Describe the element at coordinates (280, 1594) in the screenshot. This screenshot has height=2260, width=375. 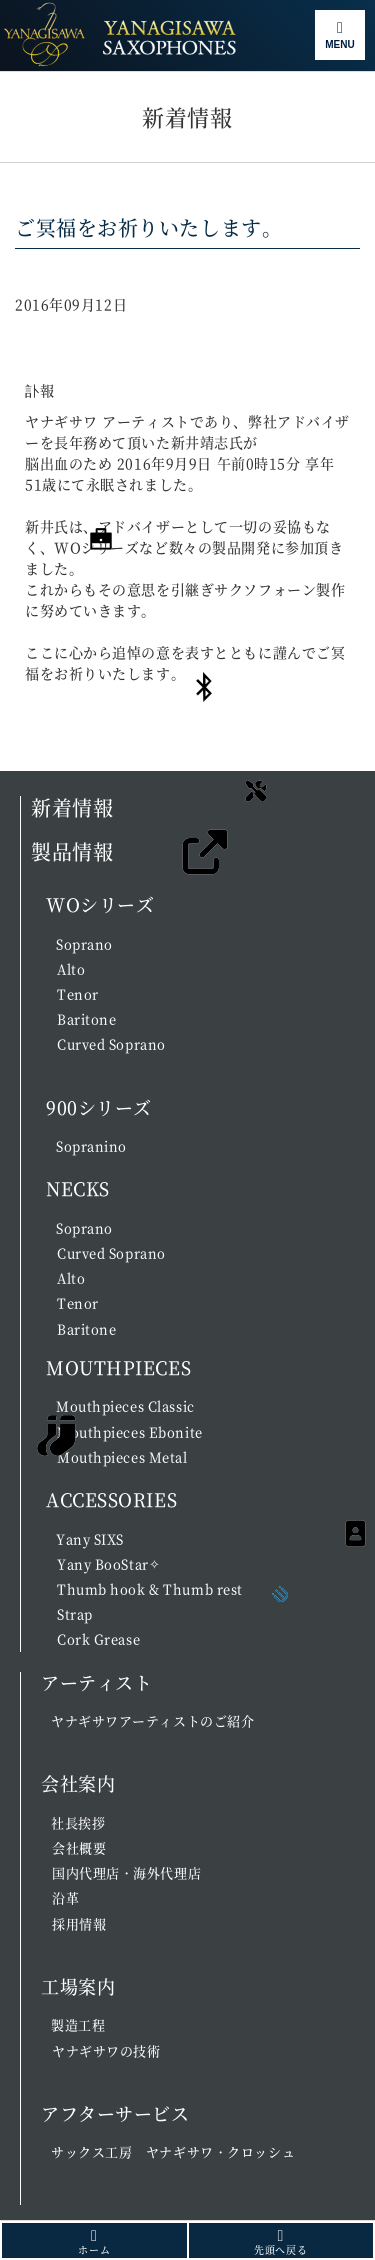
I see `i3 window manager logo` at that location.